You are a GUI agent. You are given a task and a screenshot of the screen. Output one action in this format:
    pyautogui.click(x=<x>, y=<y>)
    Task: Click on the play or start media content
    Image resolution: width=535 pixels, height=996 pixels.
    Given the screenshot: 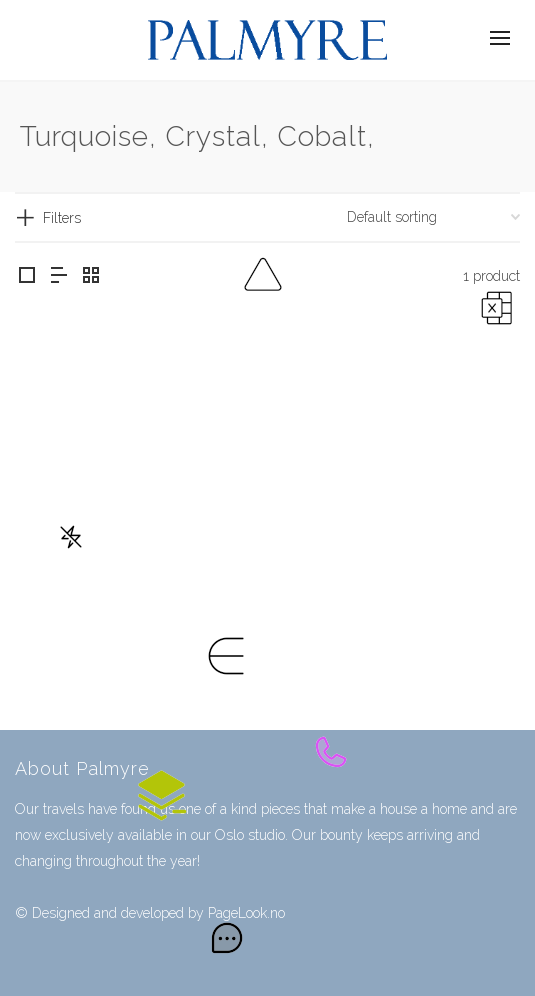 What is the action you would take?
    pyautogui.click(x=263, y=275)
    